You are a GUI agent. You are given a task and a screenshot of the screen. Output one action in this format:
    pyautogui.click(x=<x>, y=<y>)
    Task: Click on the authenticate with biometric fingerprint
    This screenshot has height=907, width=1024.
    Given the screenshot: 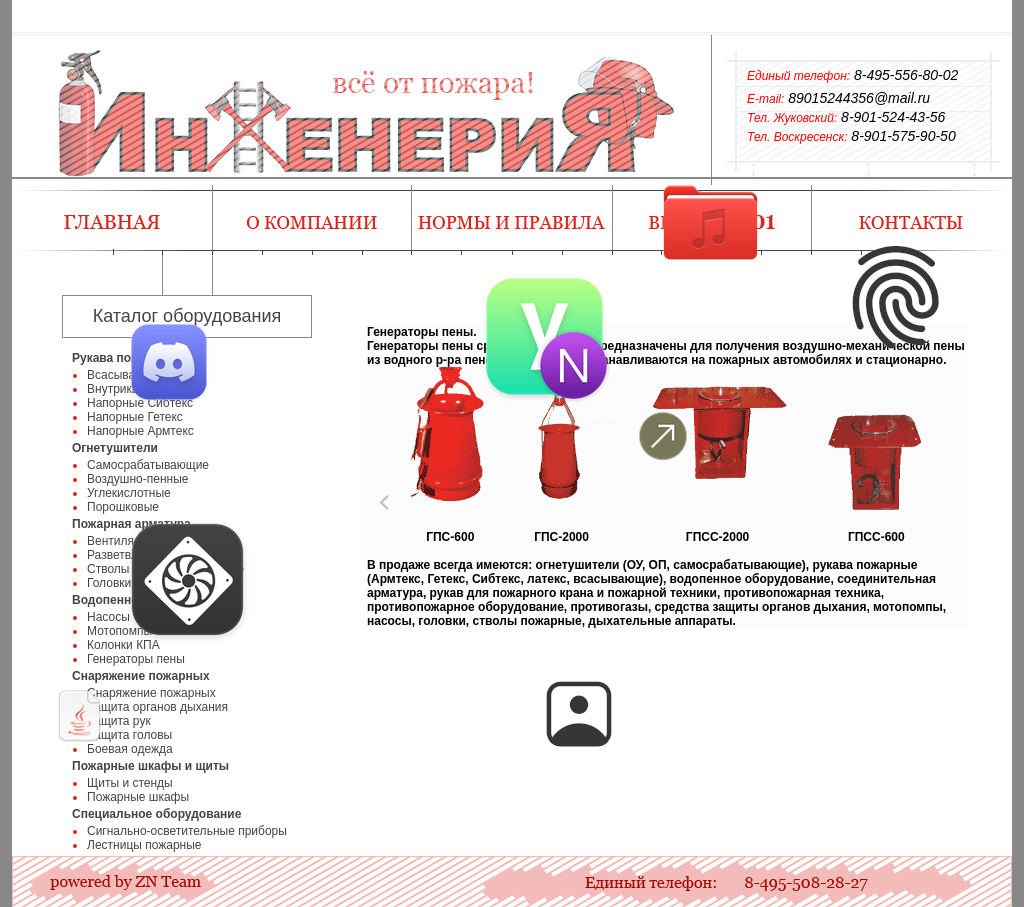 What is the action you would take?
    pyautogui.click(x=899, y=299)
    